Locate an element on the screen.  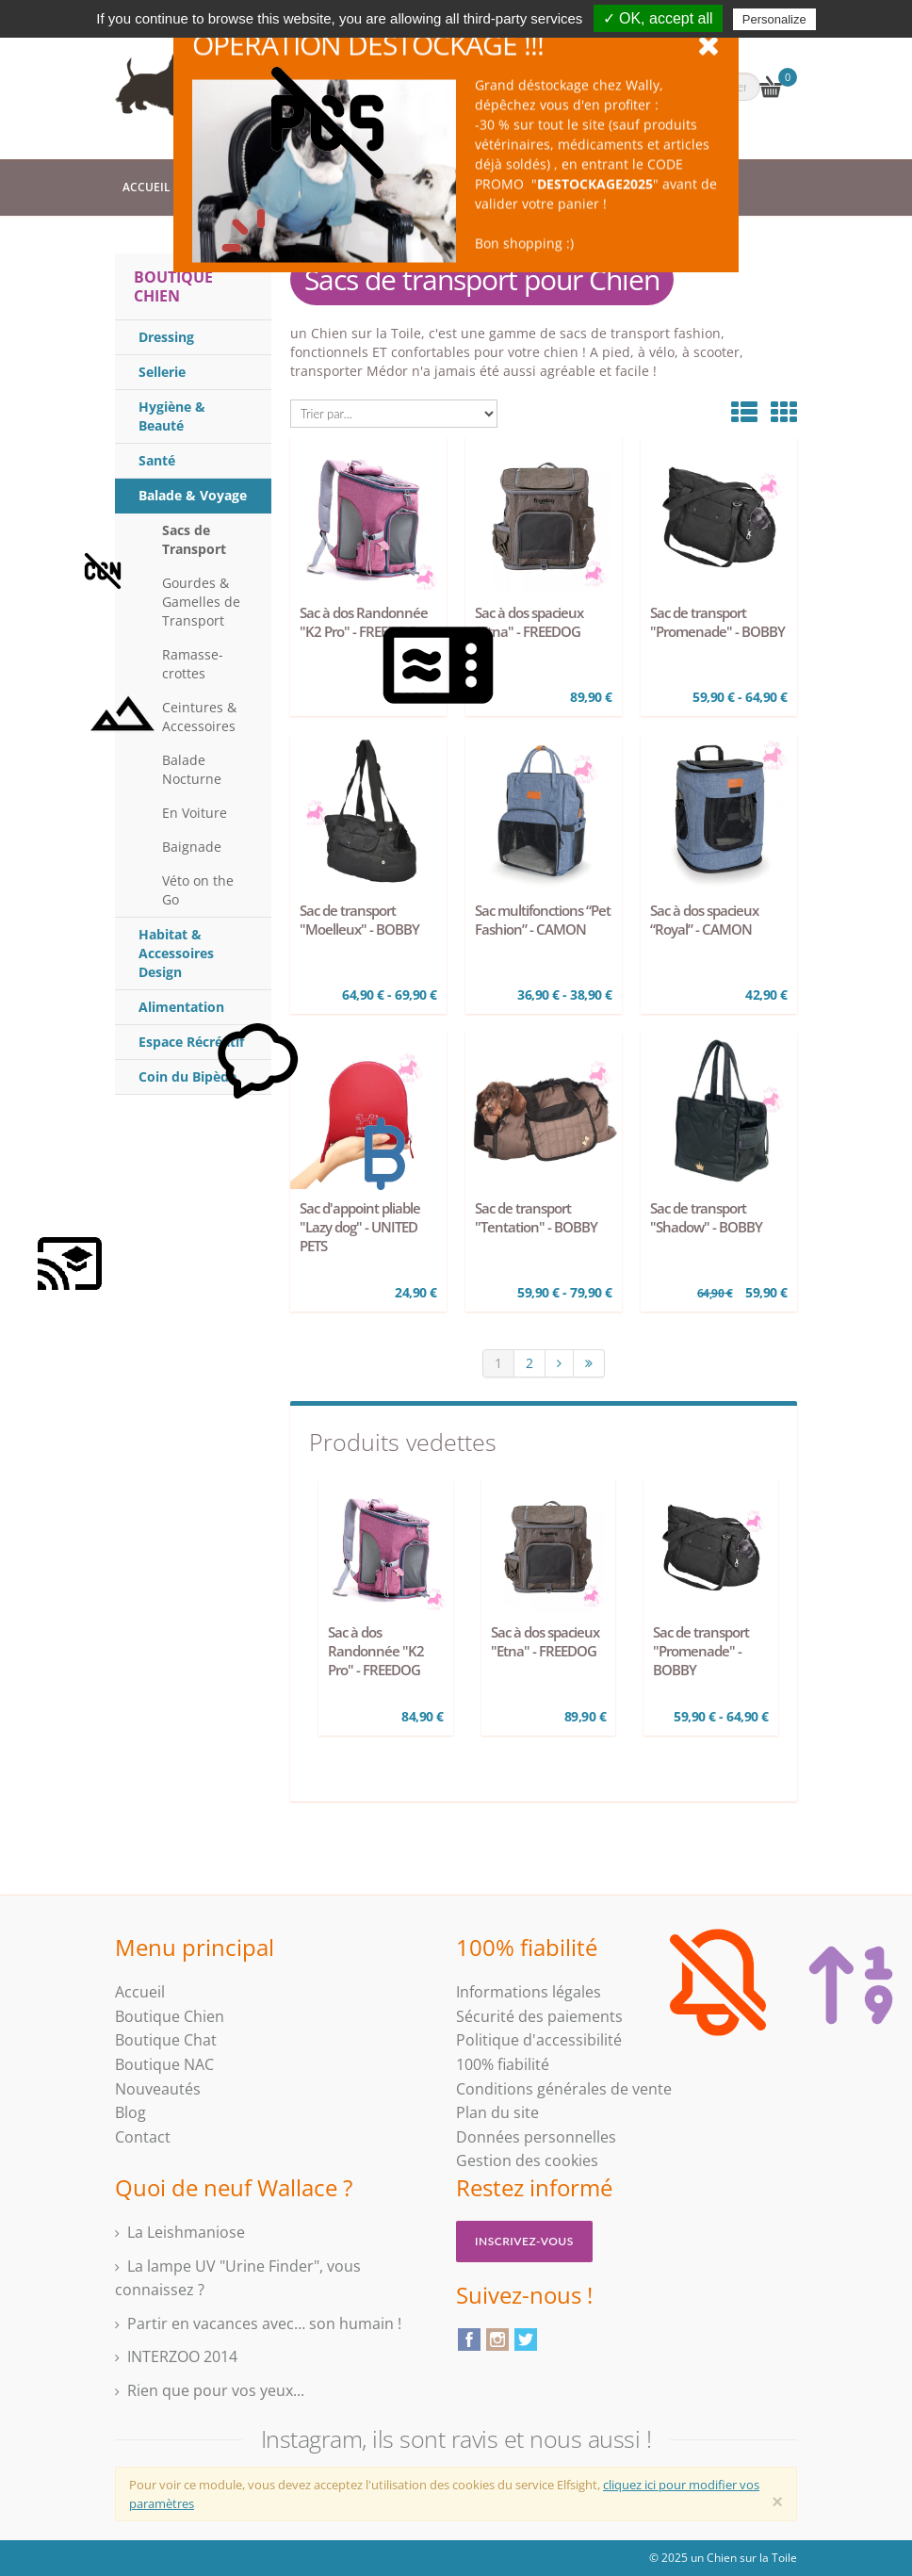
view terrain or topographic map layer is located at coordinates (122, 713).